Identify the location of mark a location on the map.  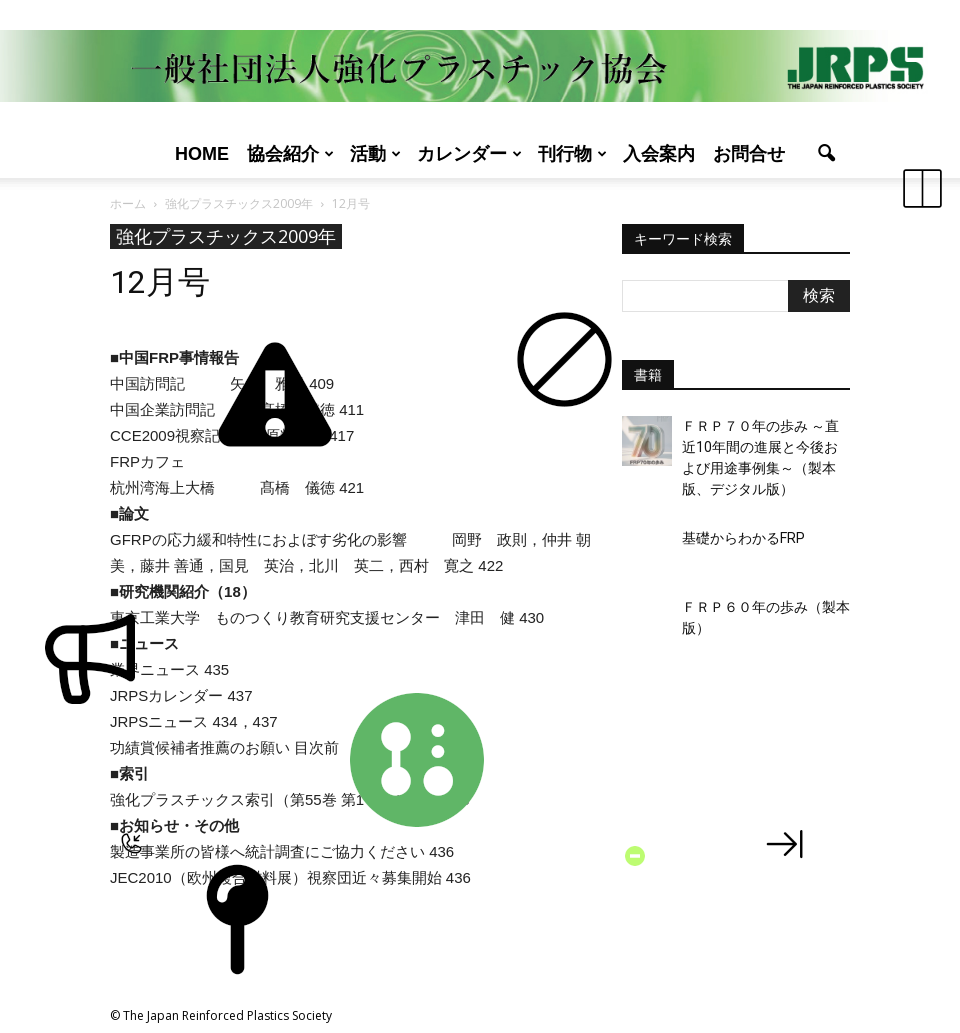
(237, 919).